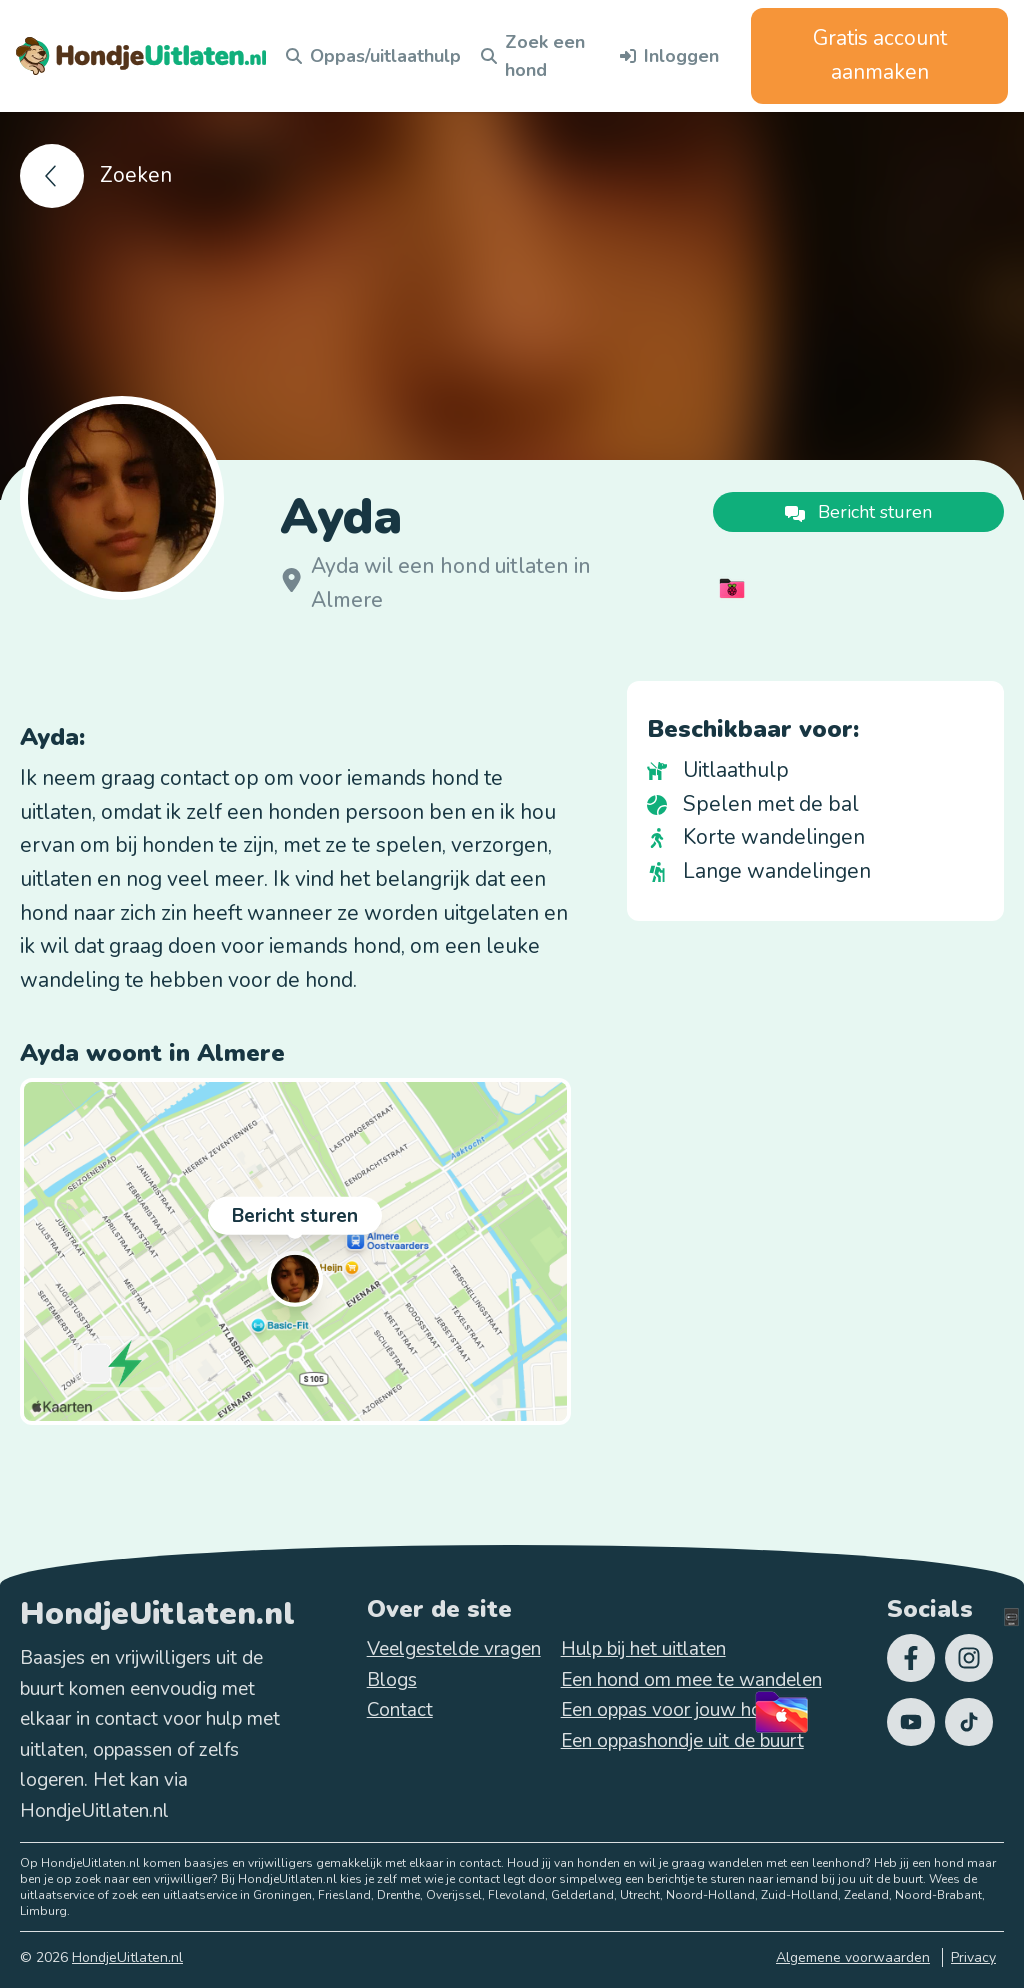 This screenshot has width=1024, height=1988. Describe the element at coordinates (128, 1363) in the screenshot. I see `battery at 30% and currently charging` at that location.